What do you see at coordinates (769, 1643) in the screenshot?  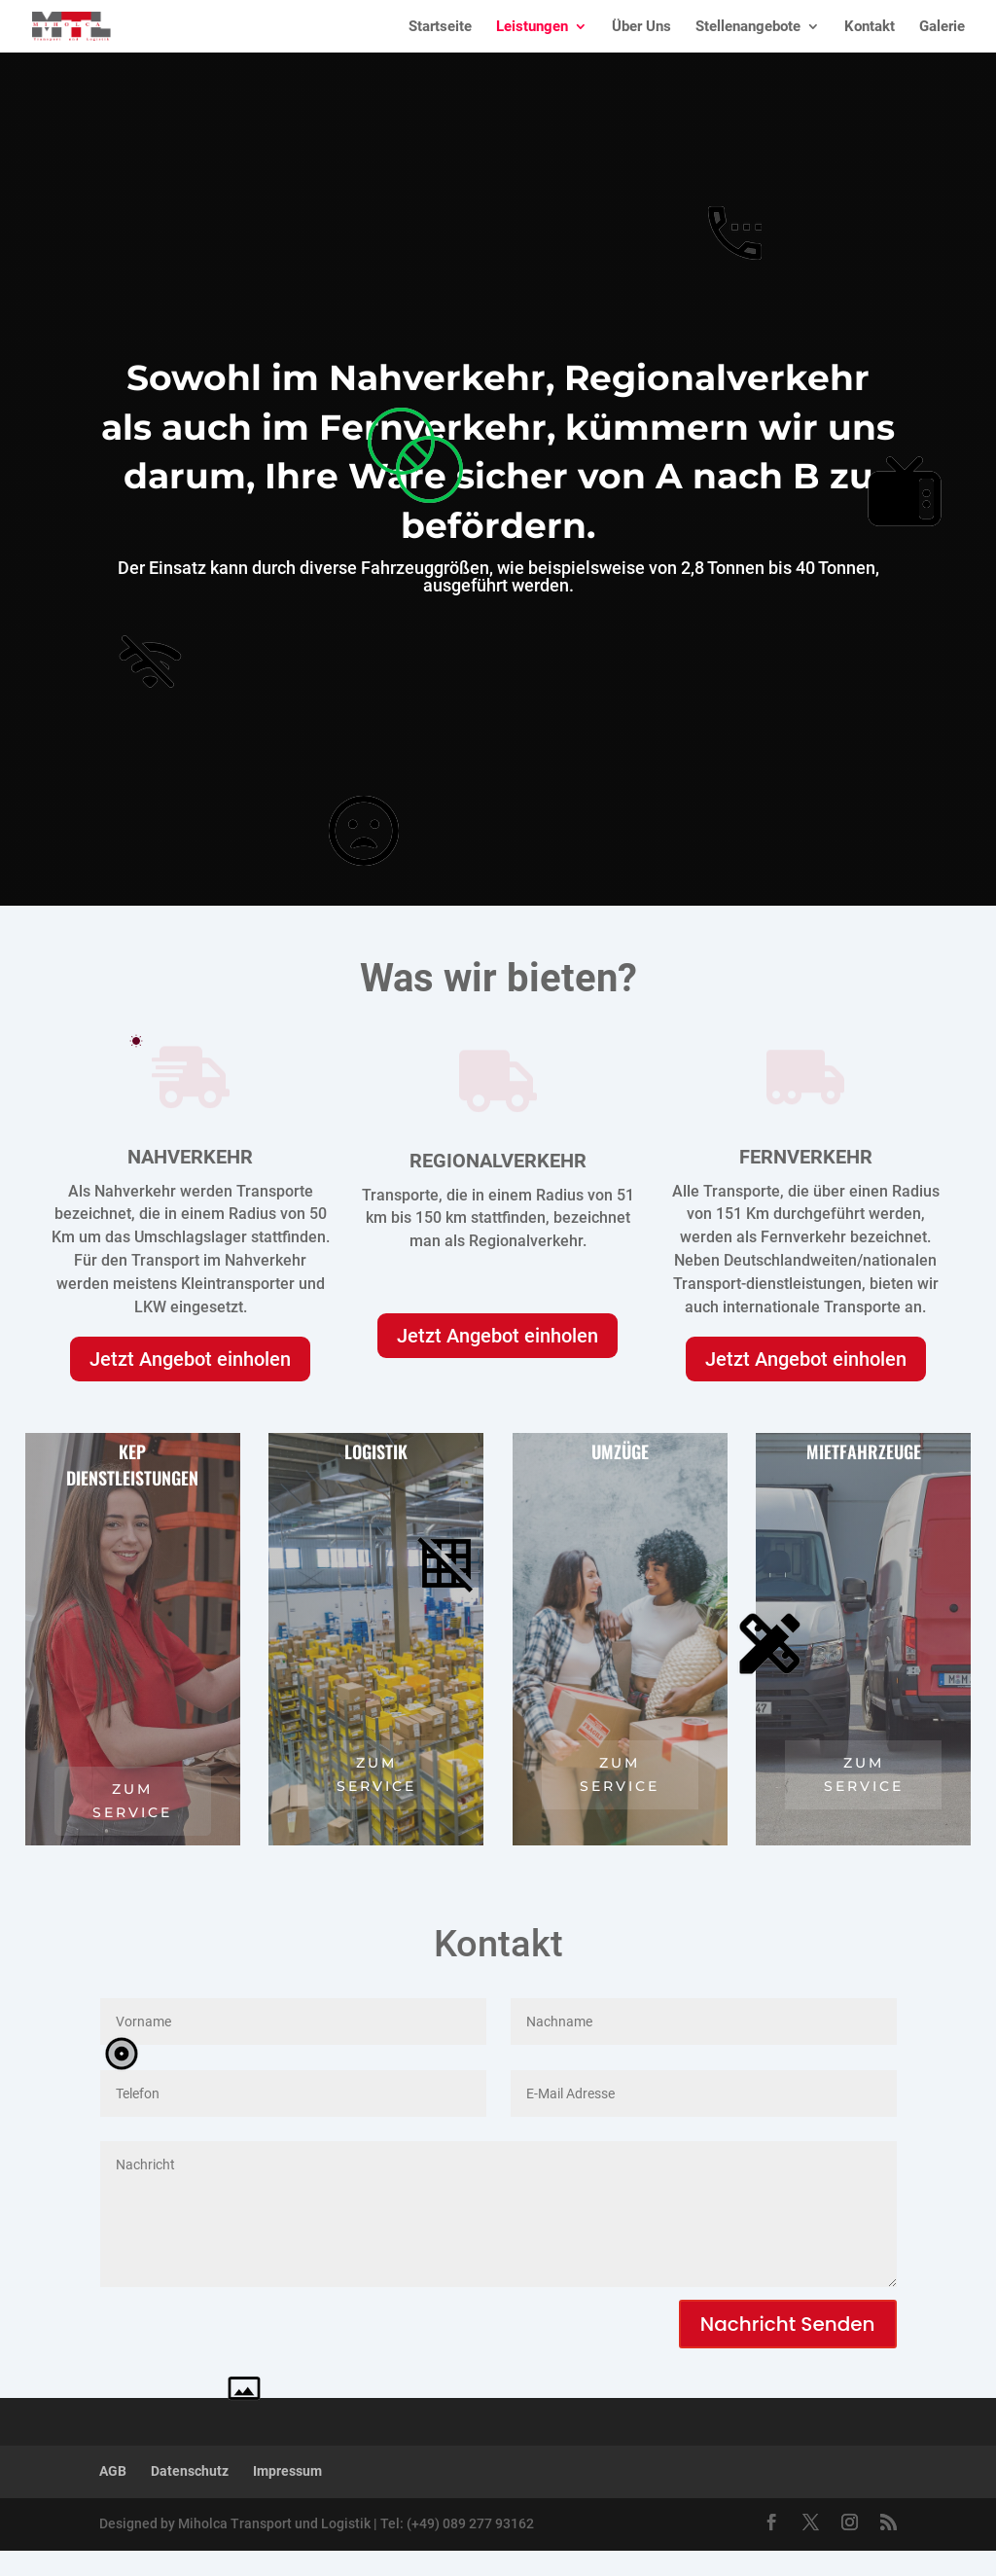 I see `access design tools and services` at bounding box center [769, 1643].